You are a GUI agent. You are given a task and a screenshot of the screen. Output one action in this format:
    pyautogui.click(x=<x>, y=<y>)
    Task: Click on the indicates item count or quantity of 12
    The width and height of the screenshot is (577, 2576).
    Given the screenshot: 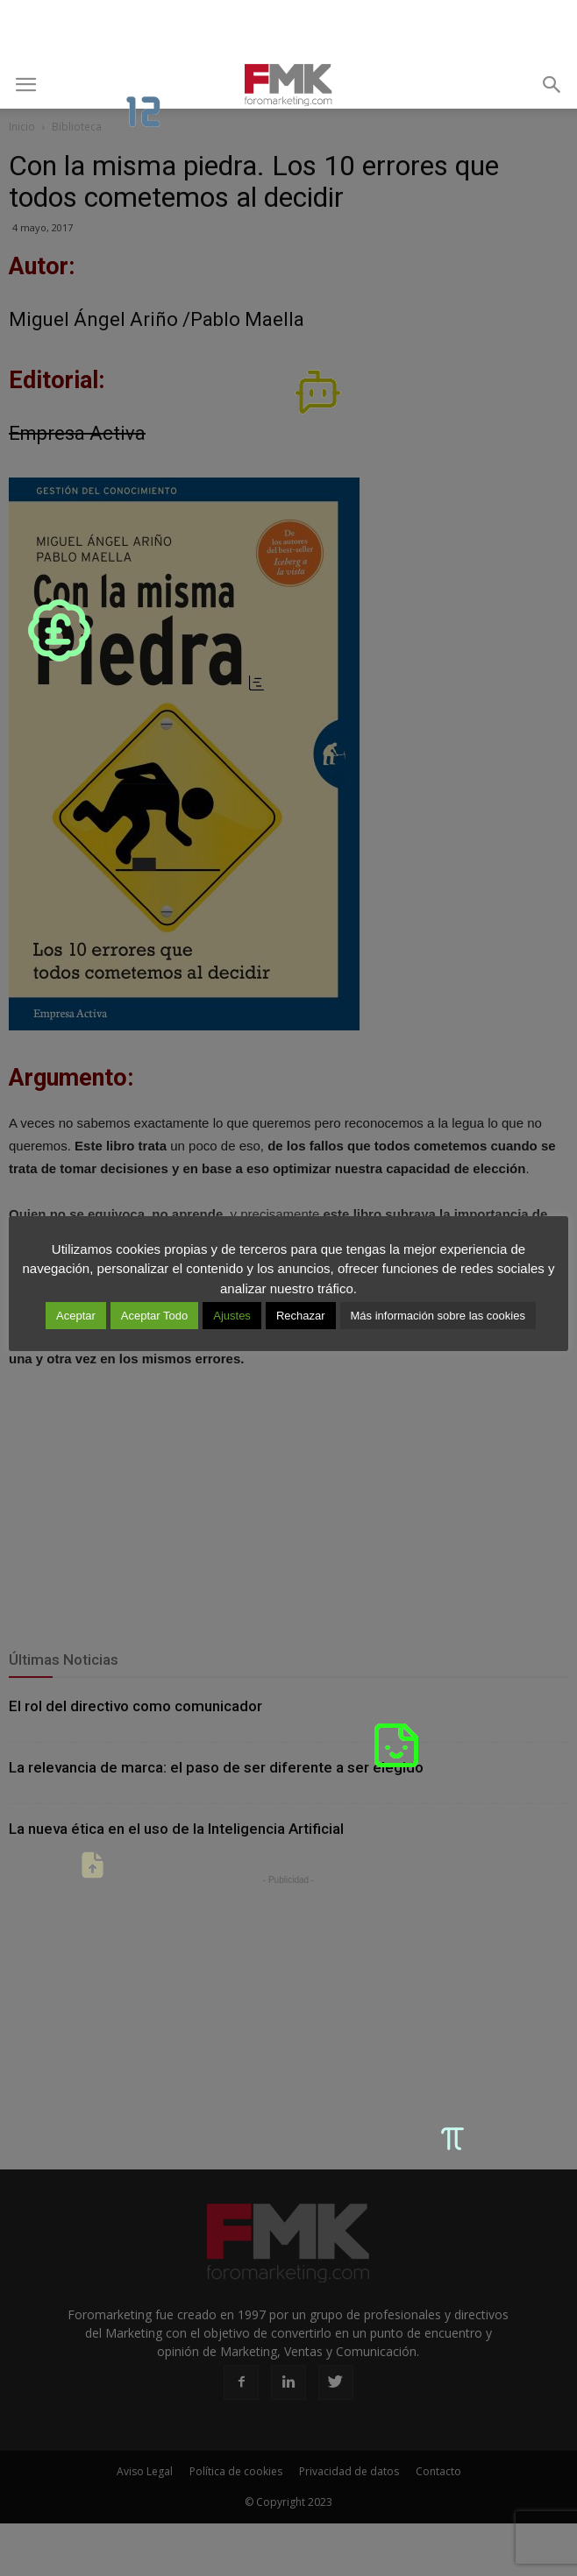 What is the action you would take?
    pyautogui.click(x=141, y=111)
    